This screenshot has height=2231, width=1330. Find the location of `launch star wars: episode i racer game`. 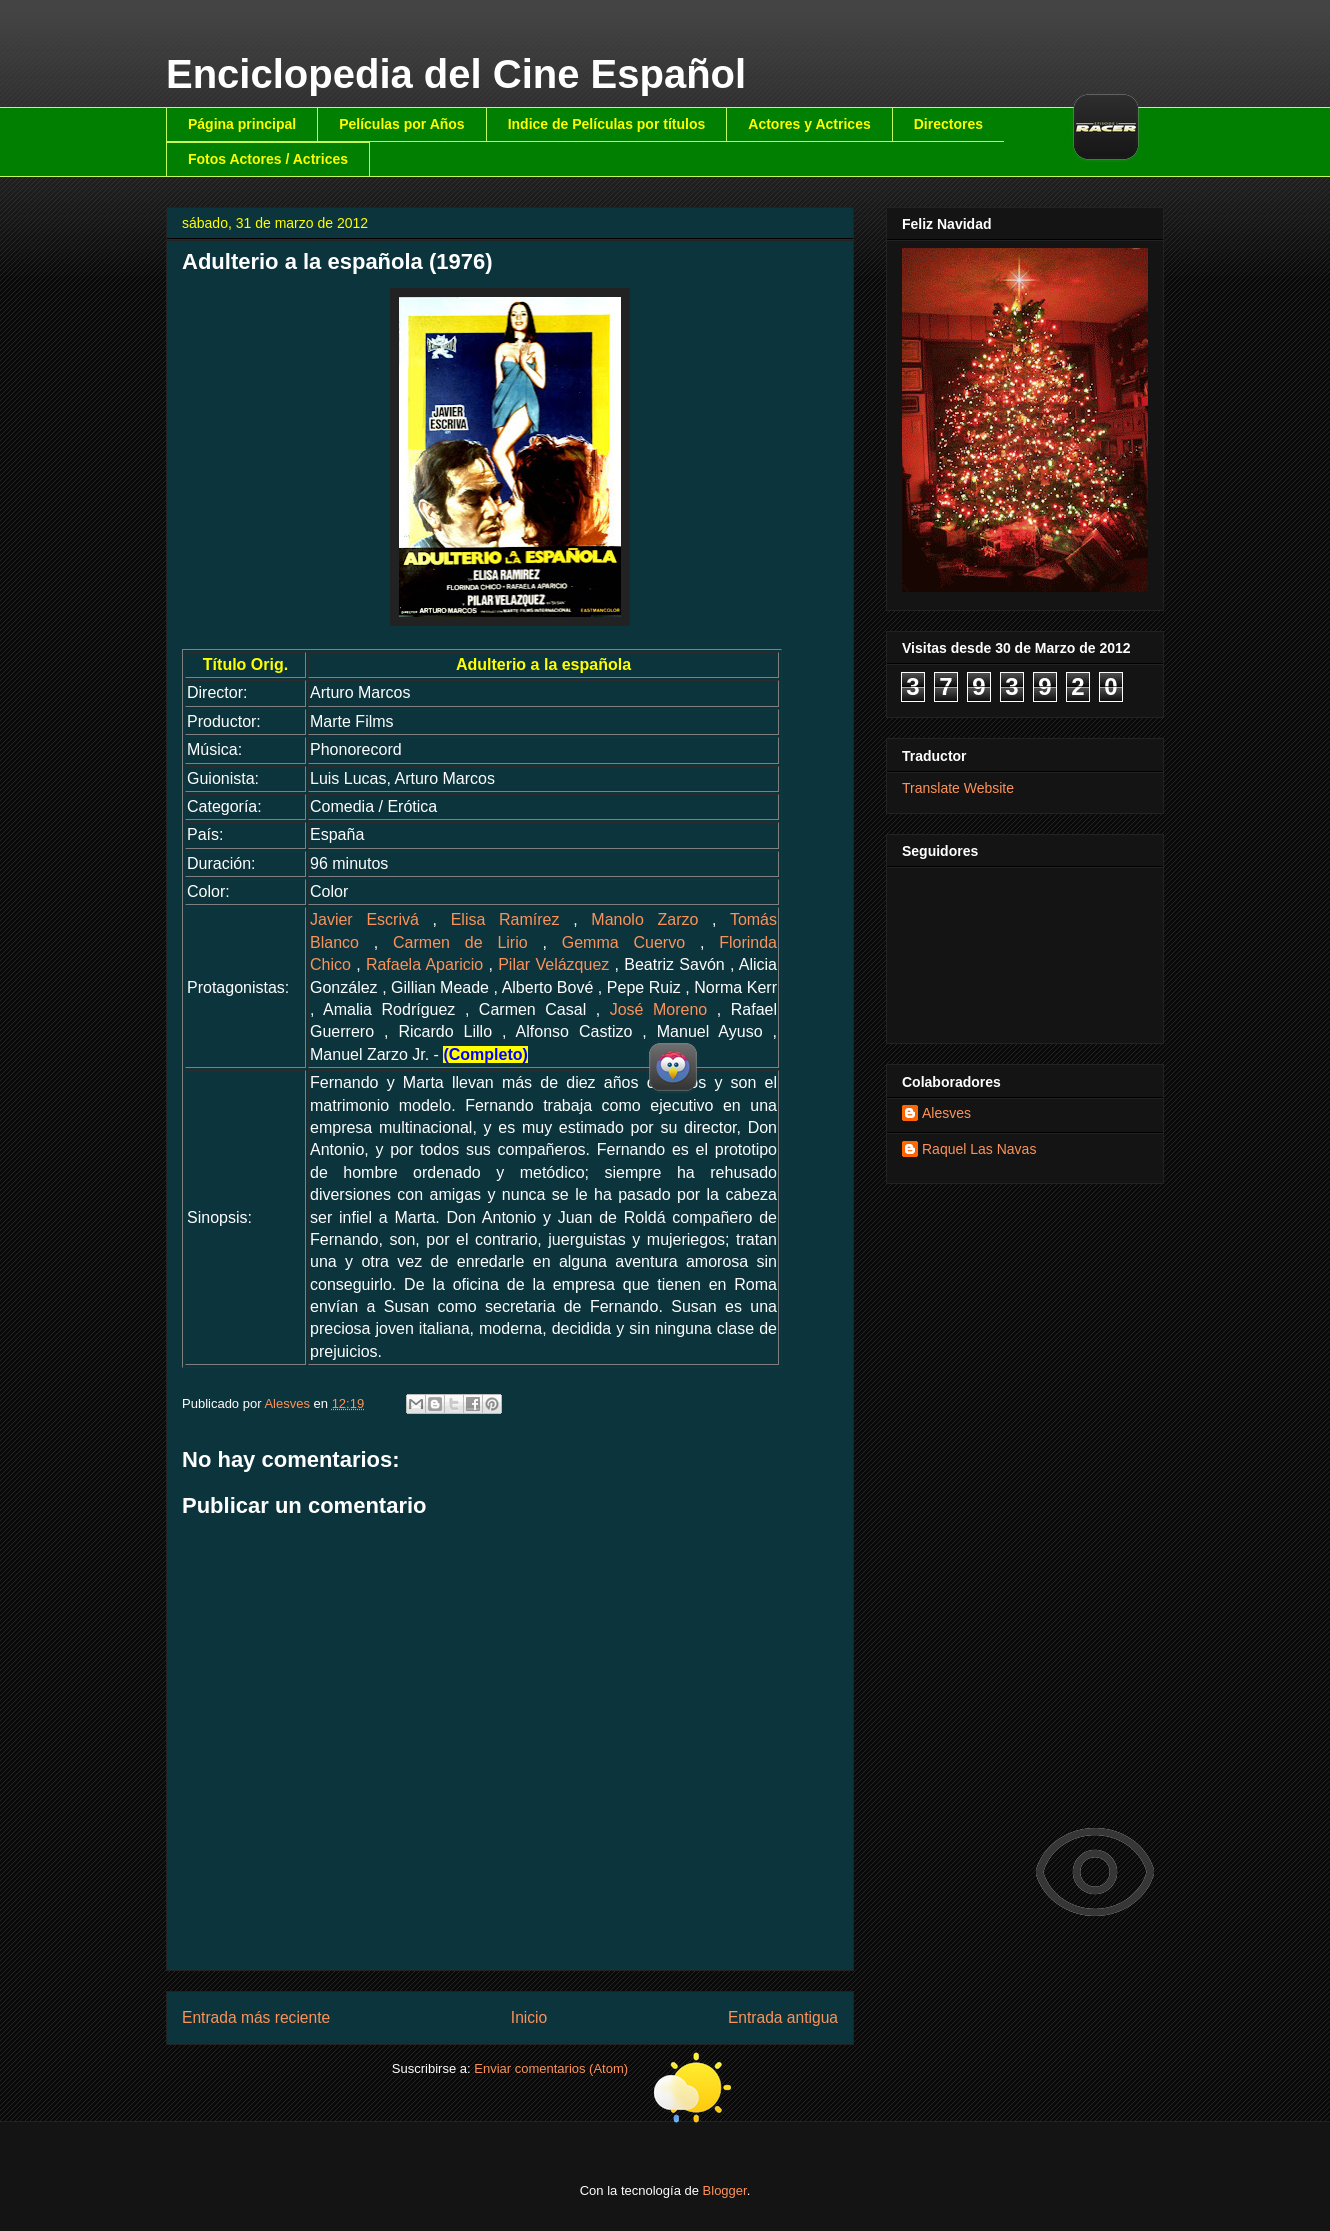

launch star wars: episode i racer game is located at coordinates (1106, 127).